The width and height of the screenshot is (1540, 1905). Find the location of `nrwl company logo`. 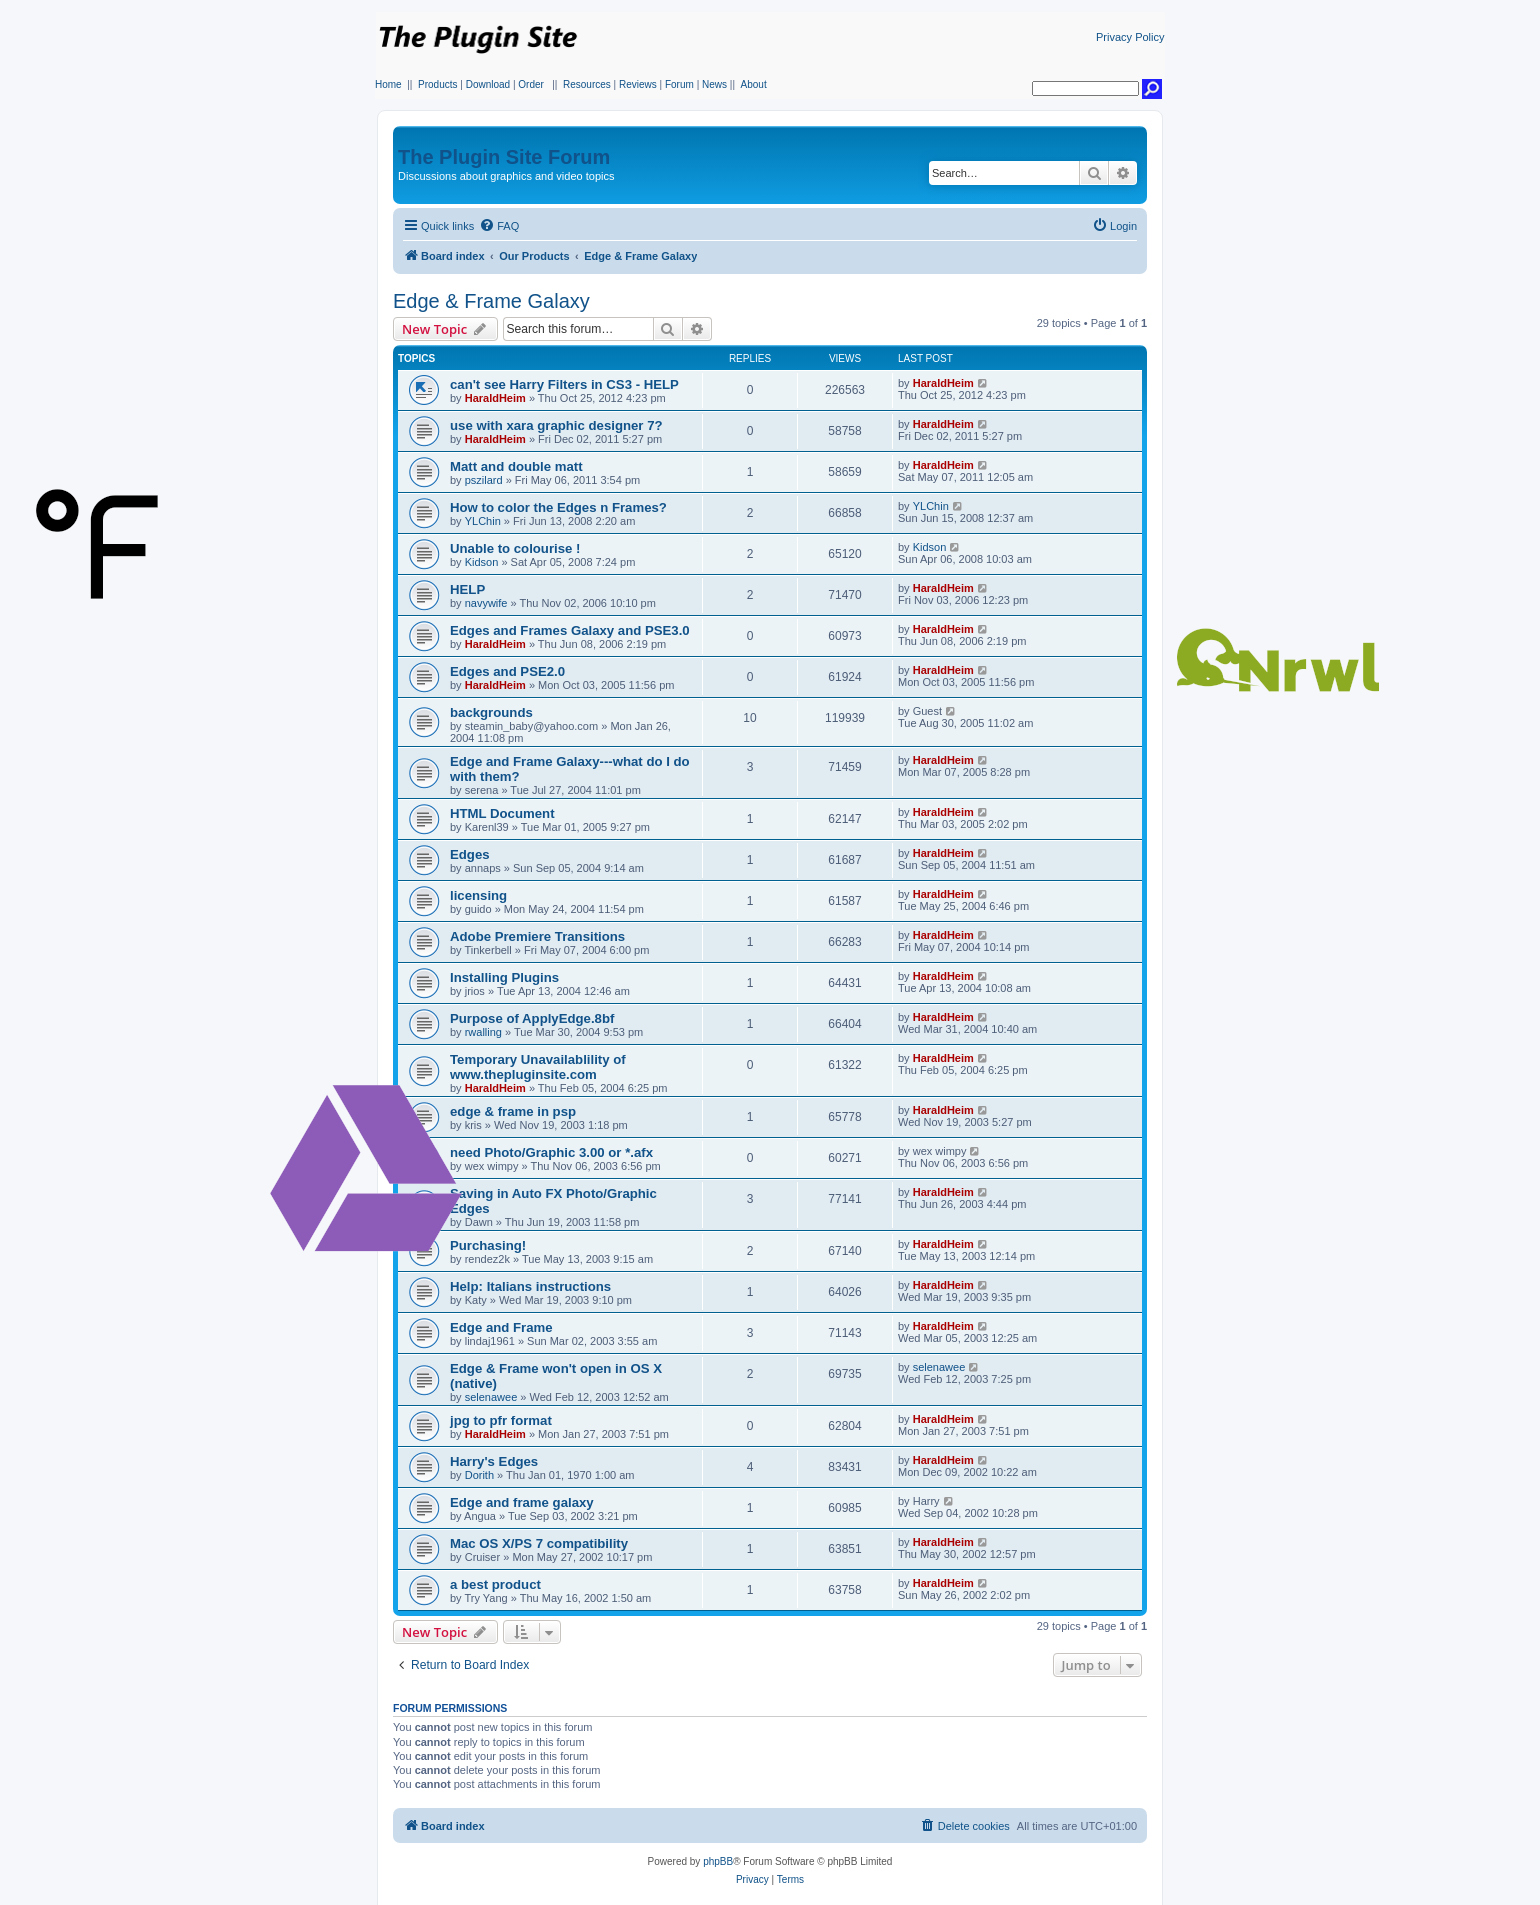

nrwl company logo is located at coordinates (1278, 660).